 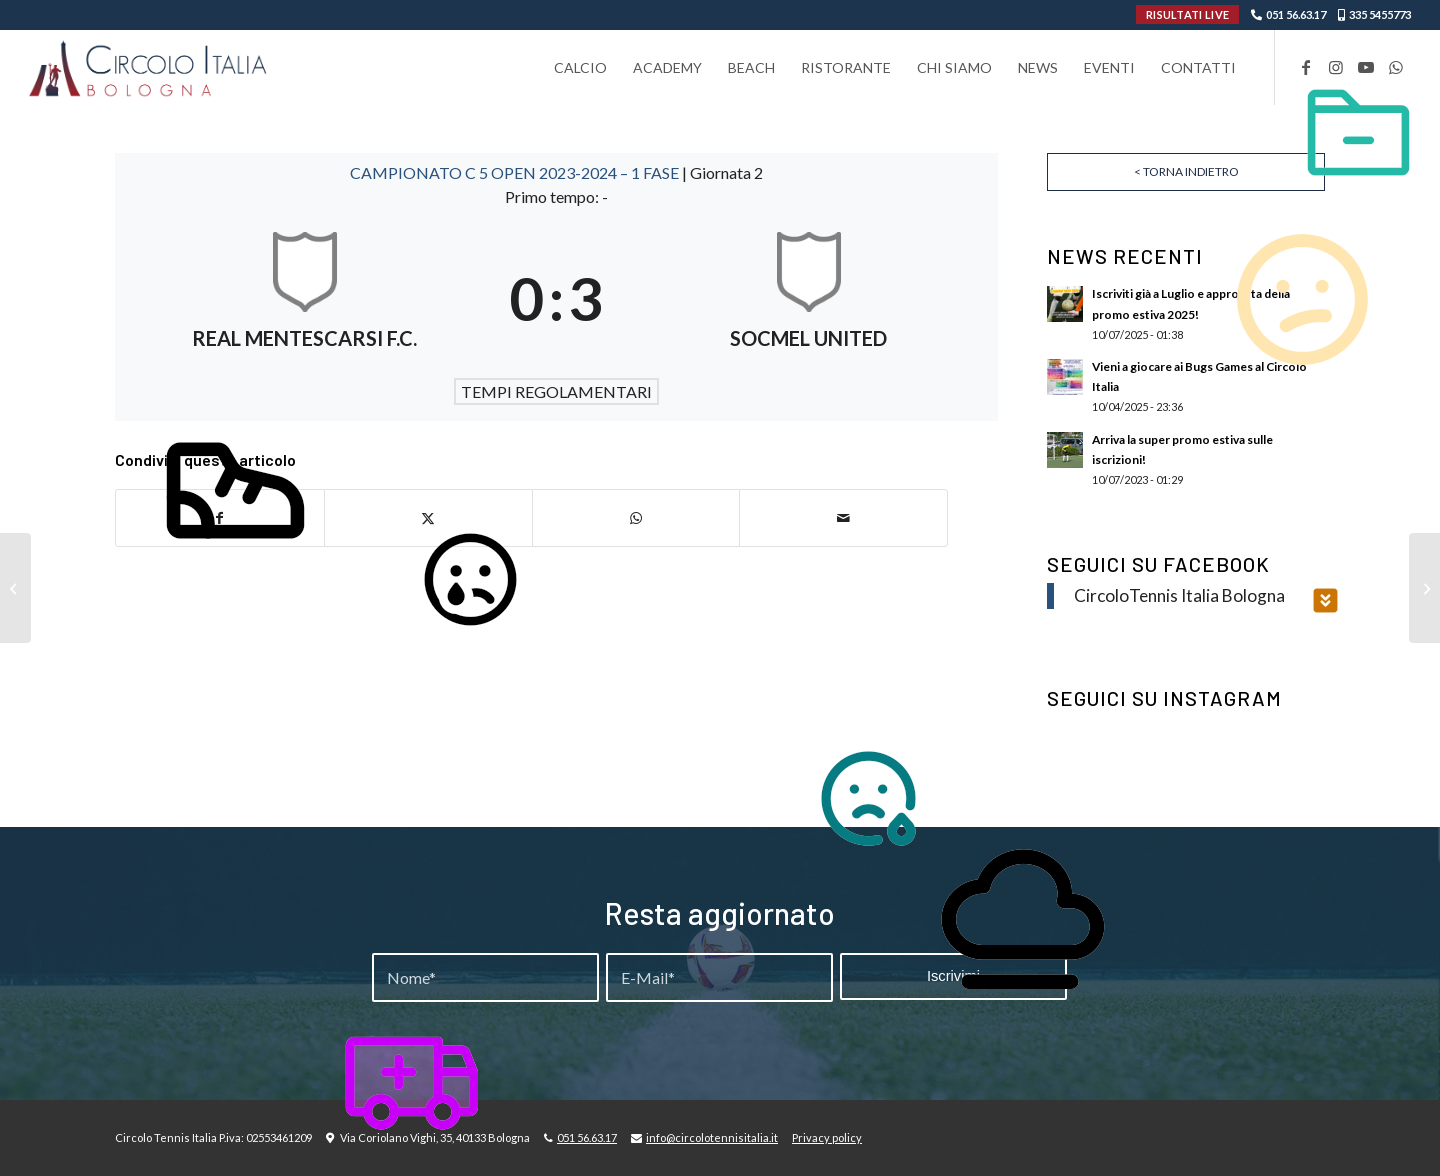 What do you see at coordinates (1020, 923) in the screenshot?
I see `indicates foggy weather conditions` at bounding box center [1020, 923].